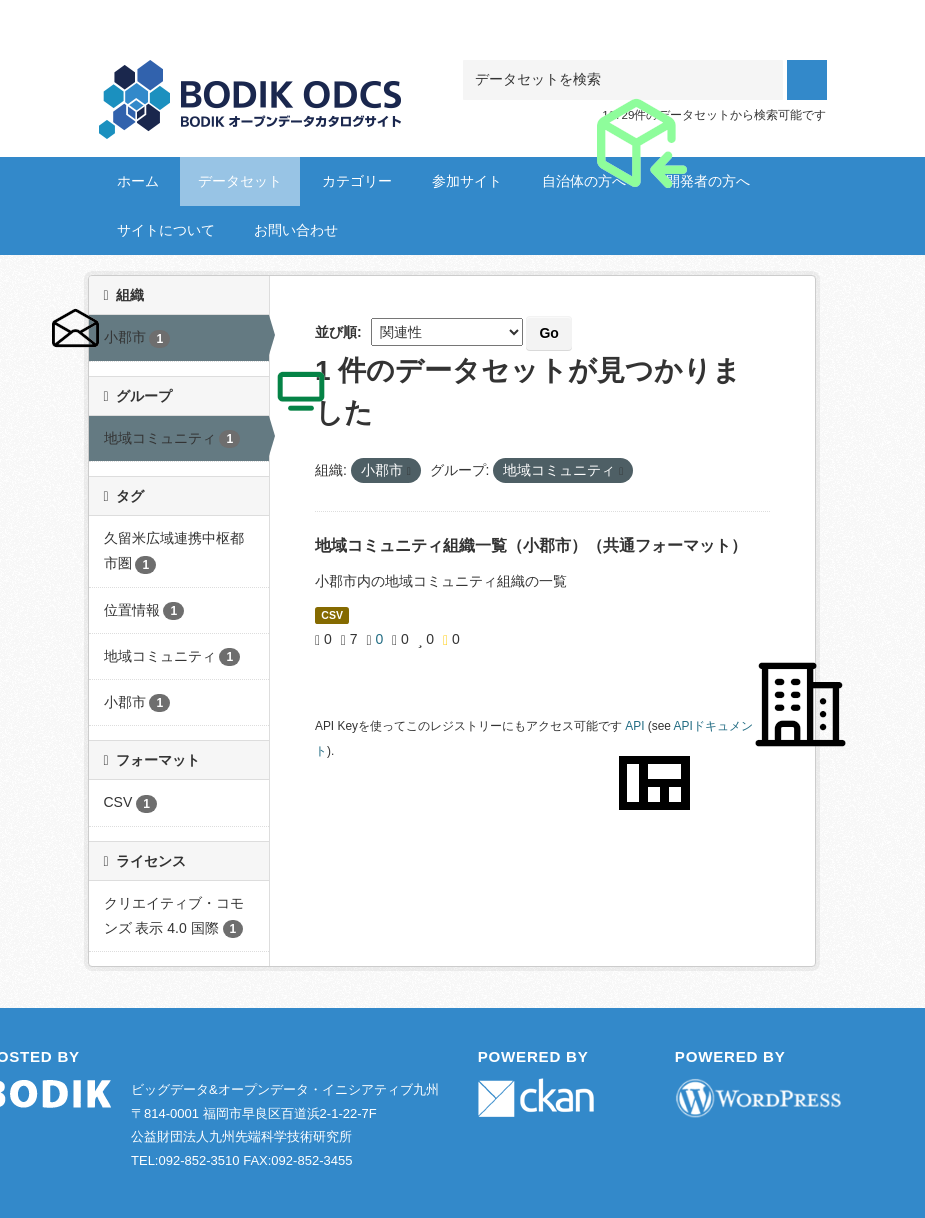 The width and height of the screenshot is (925, 1218). I want to click on view package dependencies, so click(642, 143).